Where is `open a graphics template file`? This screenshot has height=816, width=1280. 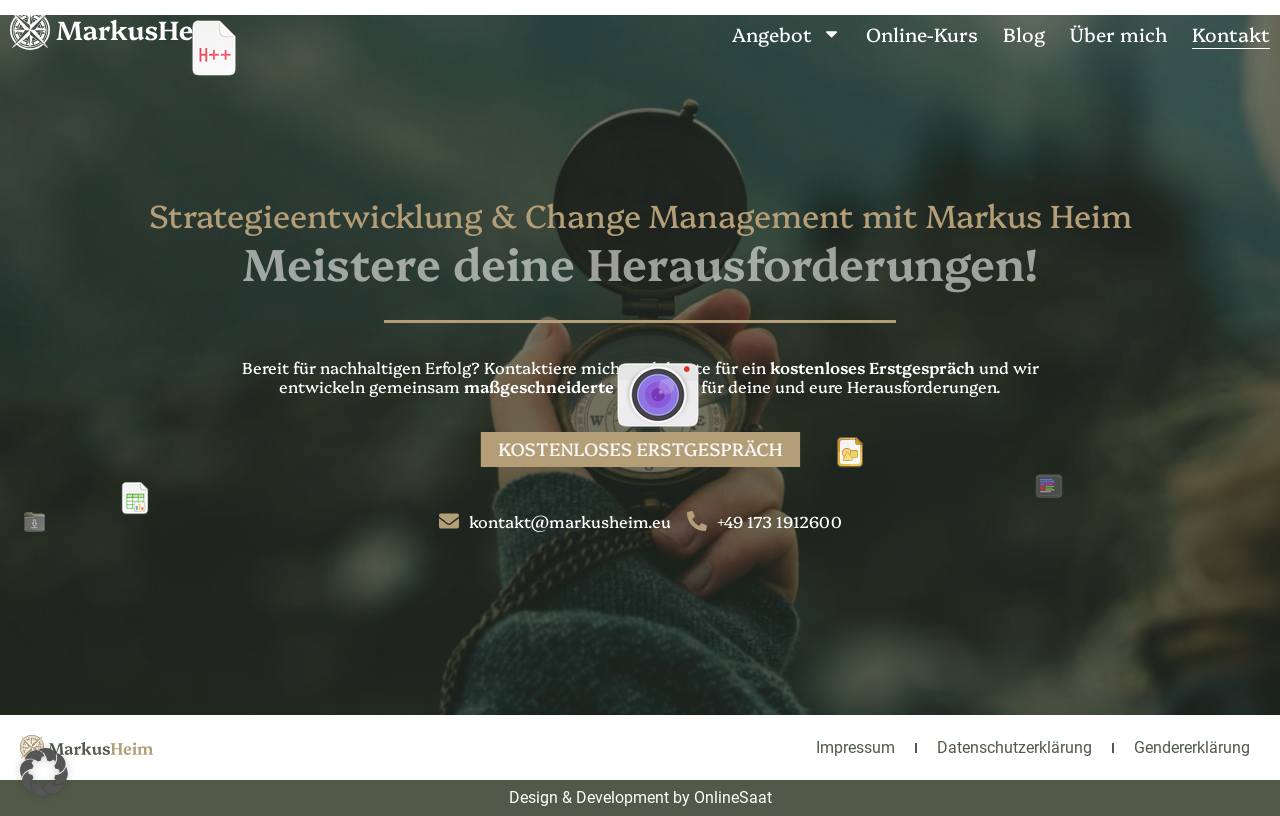 open a graphics template file is located at coordinates (850, 452).